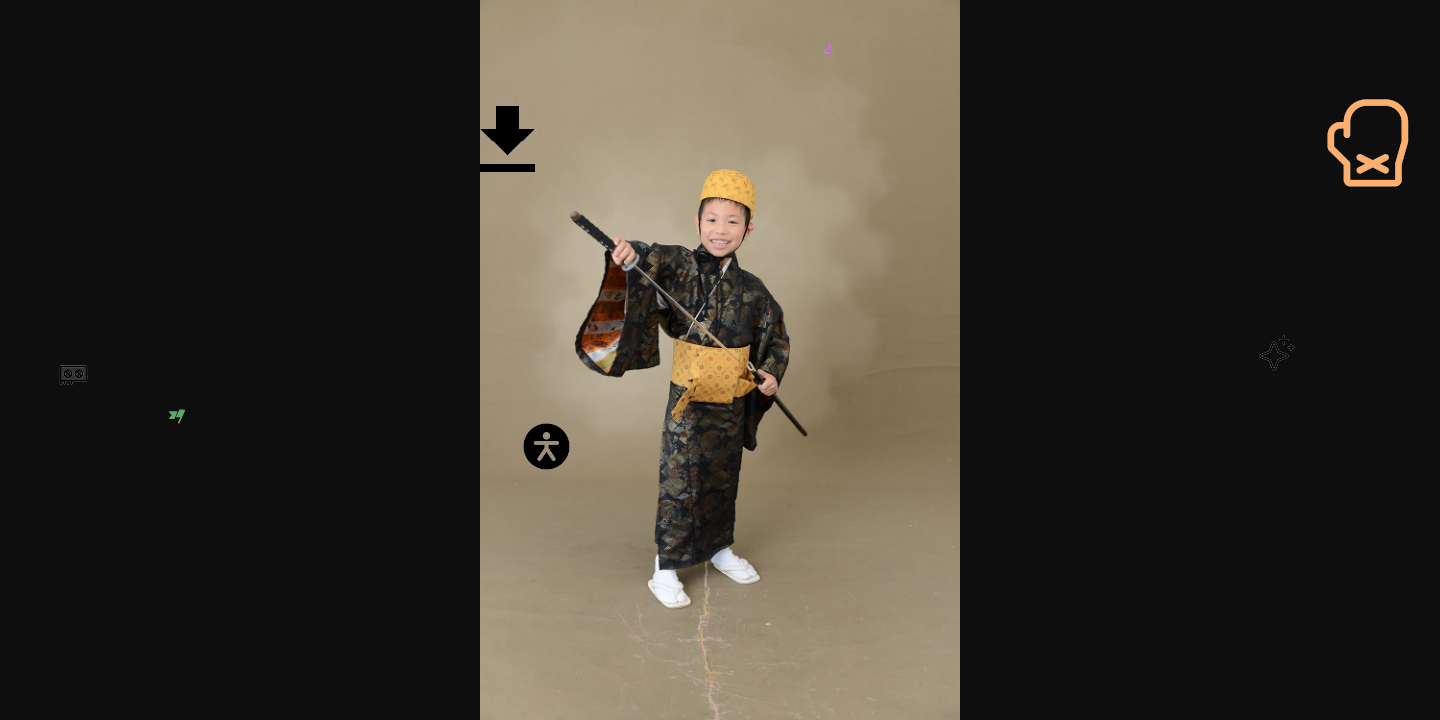 The width and height of the screenshot is (1440, 720). Describe the element at coordinates (73, 374) in the screenshot. I see `view graphics card or GPU information` at that location.